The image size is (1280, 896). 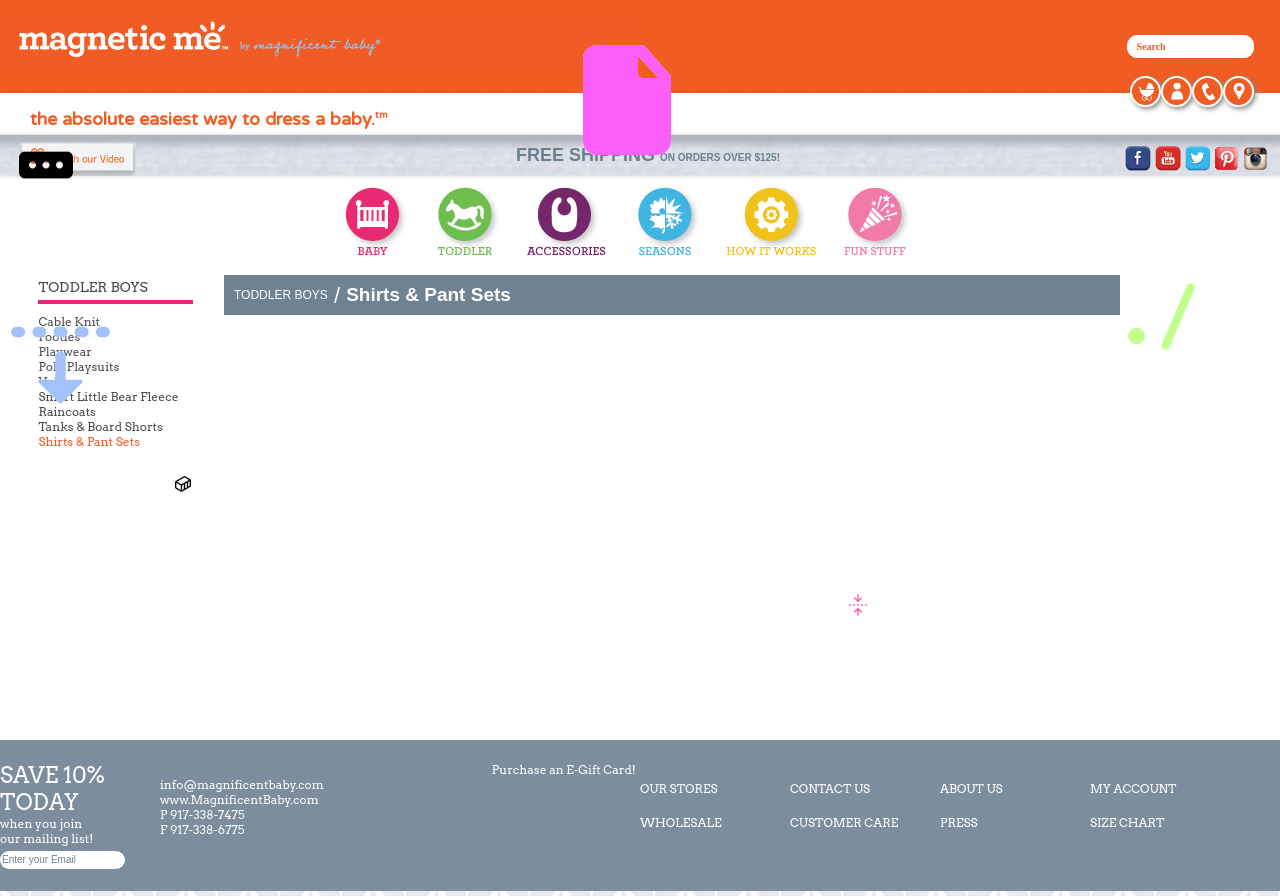 I want to click on view container or package details, so click(x=183, y=484).